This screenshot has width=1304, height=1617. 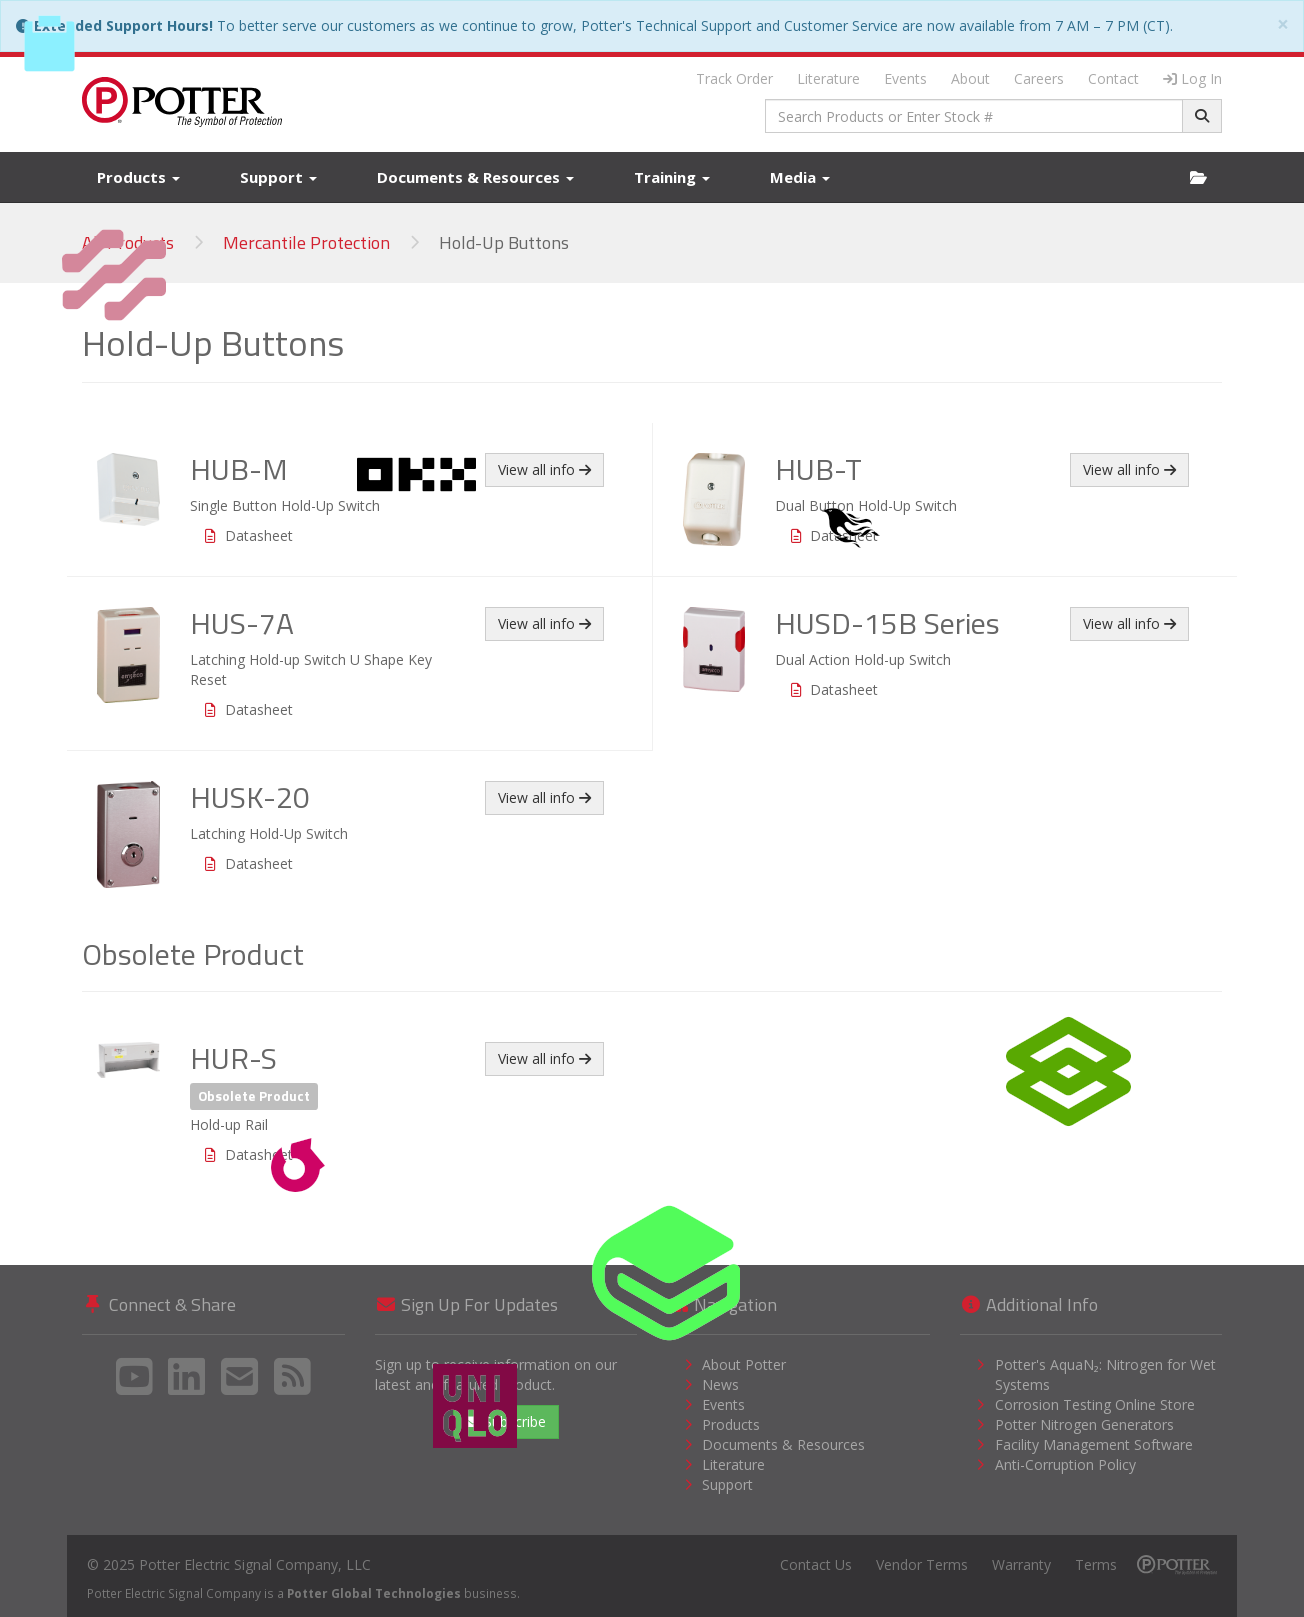 What do you see at coordinates (114, 275) in the screenshot?
I see `langflow app logo` at bounding box center [114, 275].